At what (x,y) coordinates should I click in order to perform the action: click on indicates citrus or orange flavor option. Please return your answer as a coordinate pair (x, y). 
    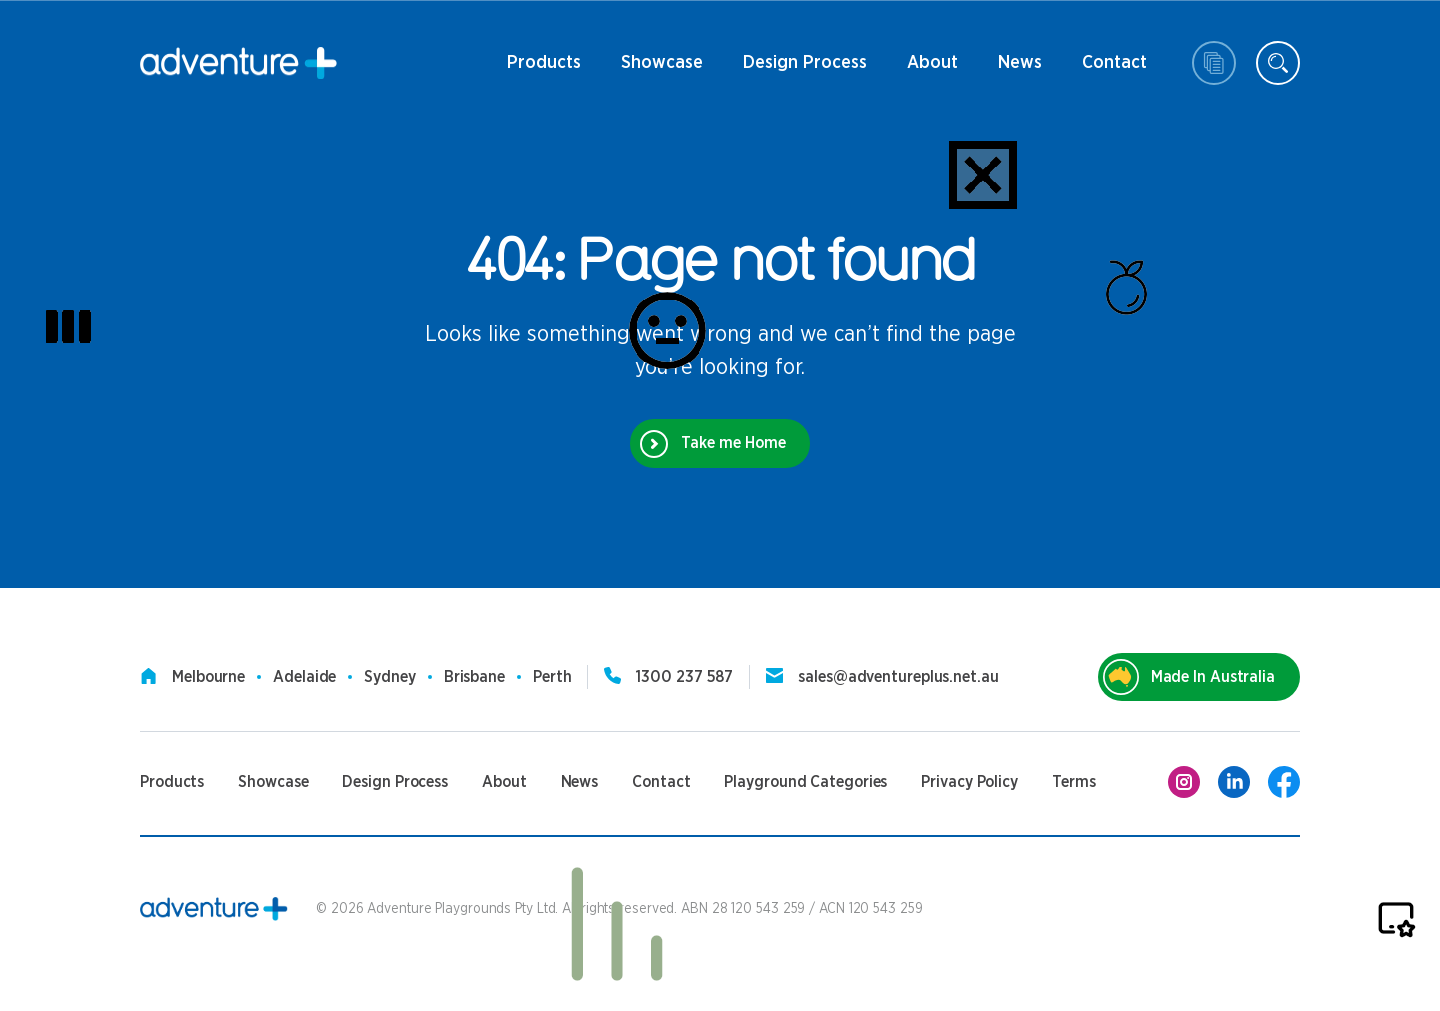
    Looking at the image, I should click on (1126, 288).